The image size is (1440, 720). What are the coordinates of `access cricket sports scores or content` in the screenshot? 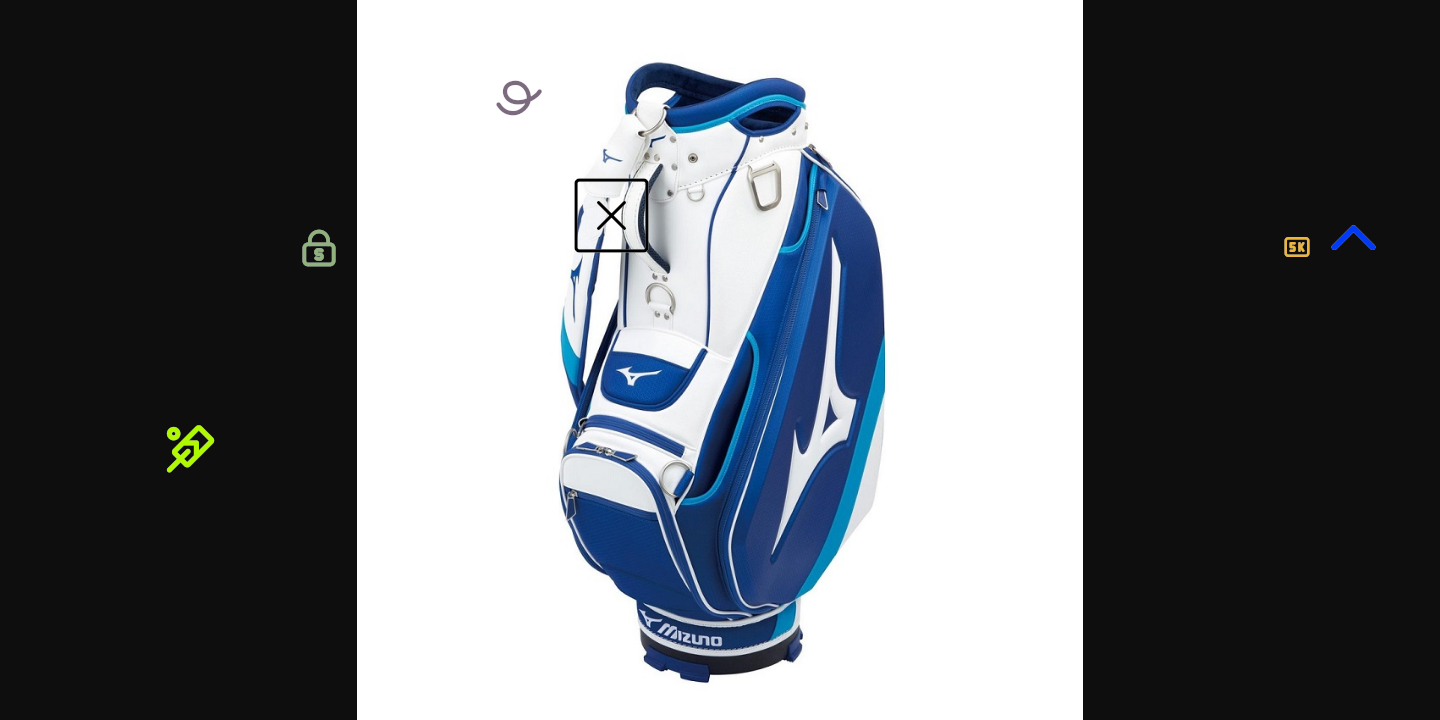 It's located at (188, 448).